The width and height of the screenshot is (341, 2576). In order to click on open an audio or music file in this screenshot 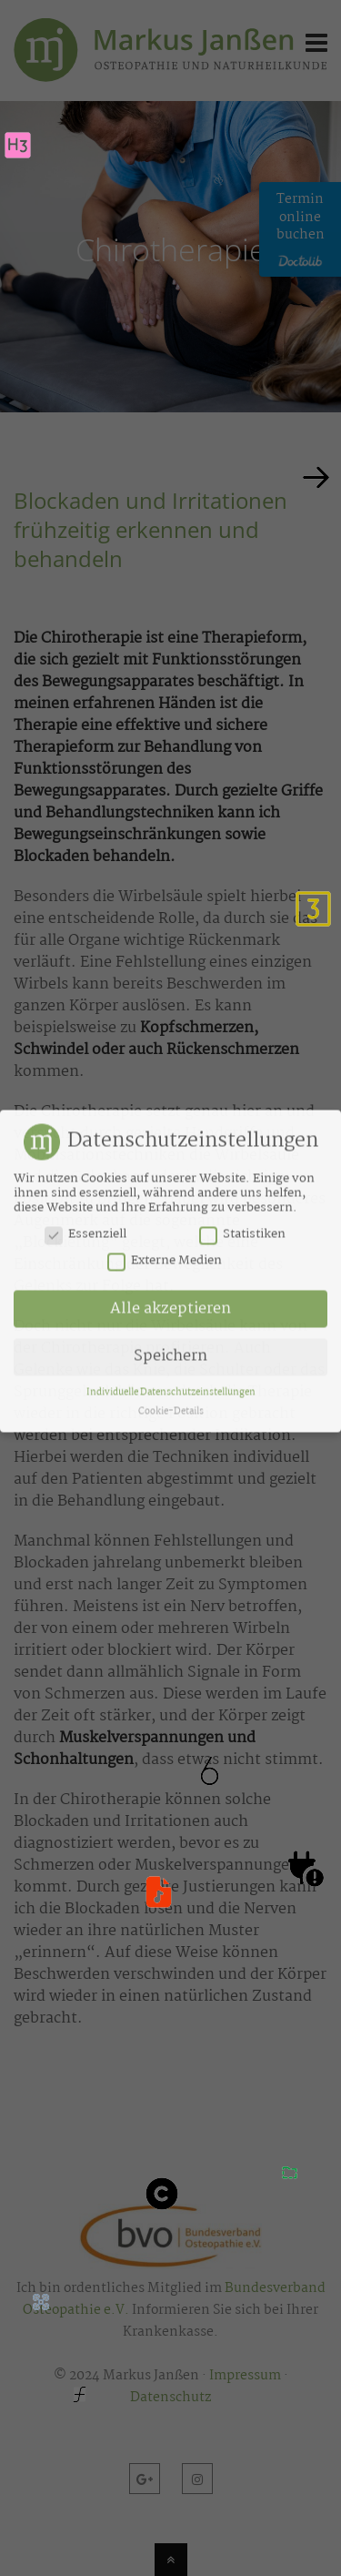, I will do `click(158, 1891)`.